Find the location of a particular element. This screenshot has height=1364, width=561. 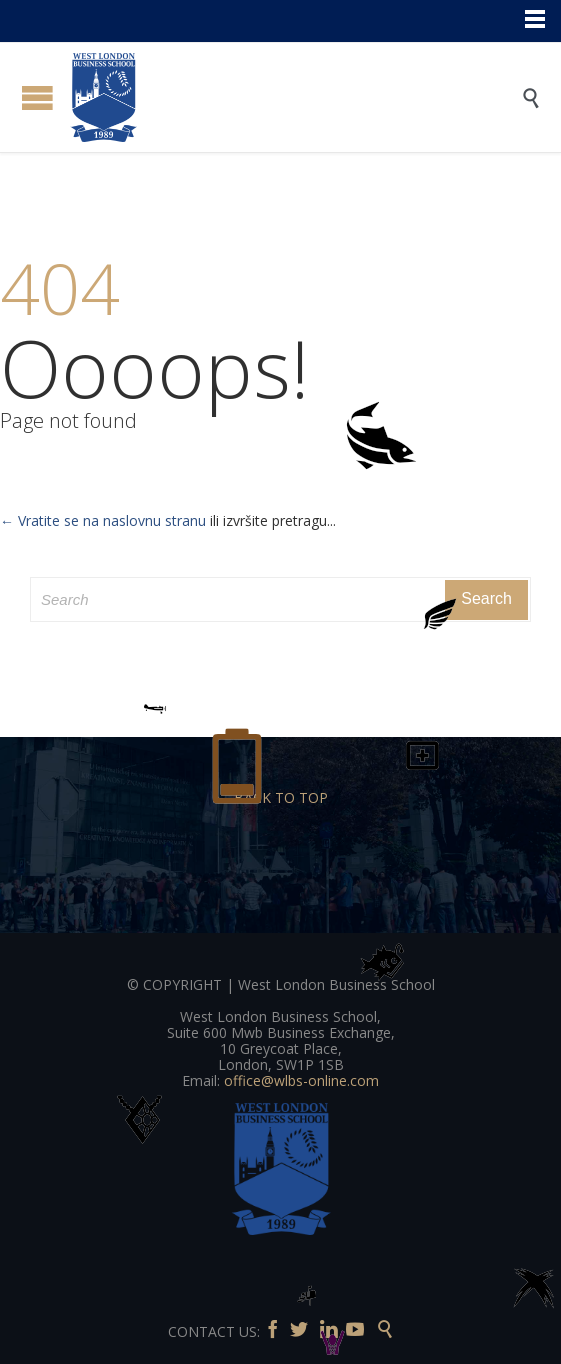

access health or medical supplies is located at coordinates (422, 755).